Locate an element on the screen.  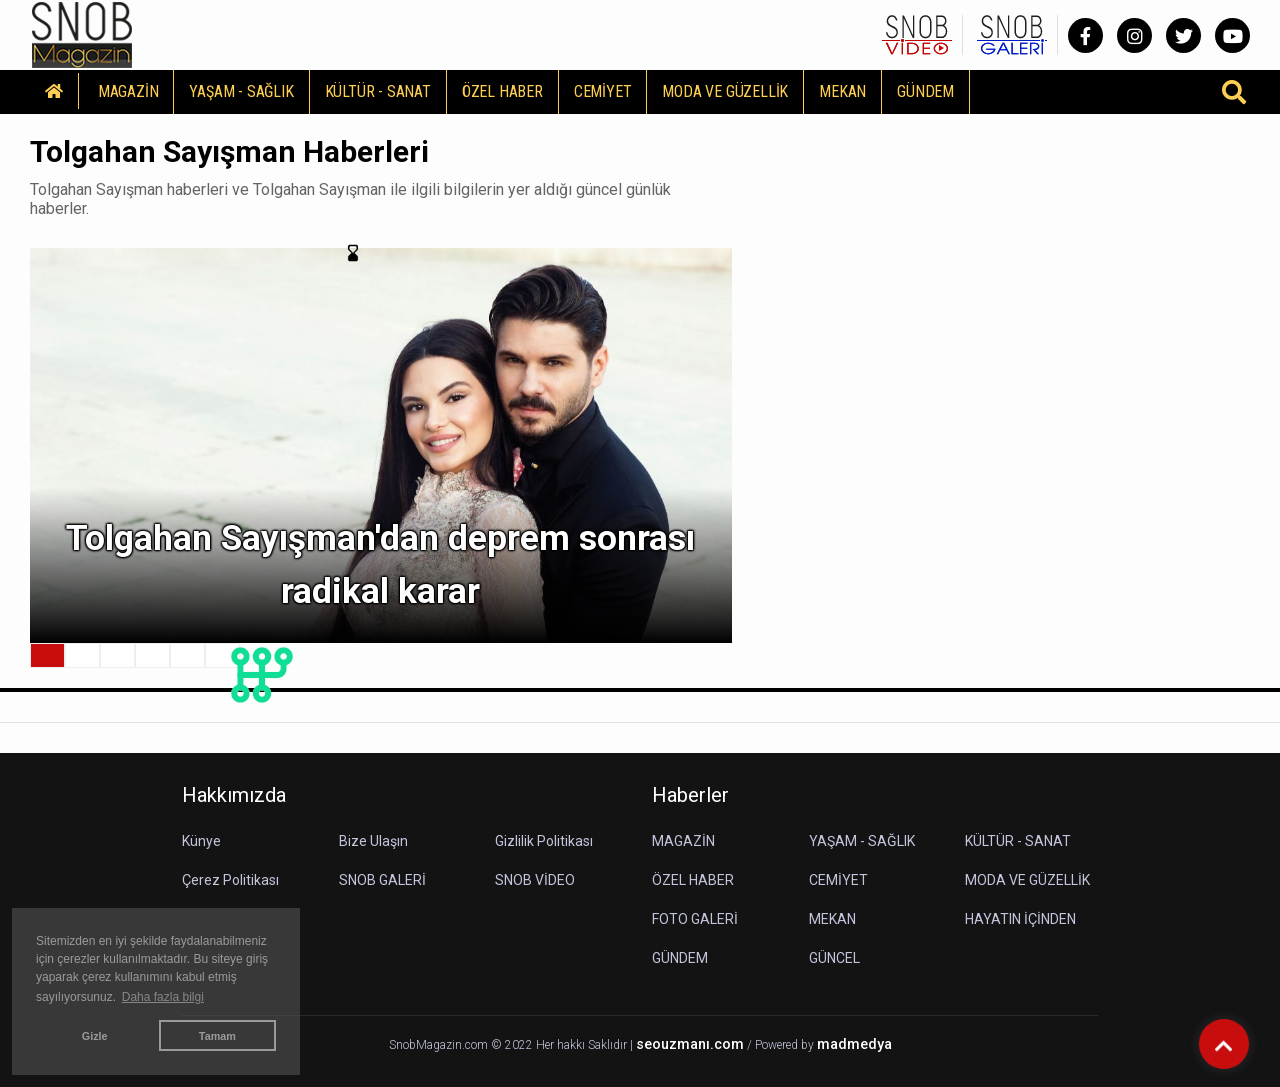
indicates time remaining or countdown in progress is located at coordinates (353, 253).